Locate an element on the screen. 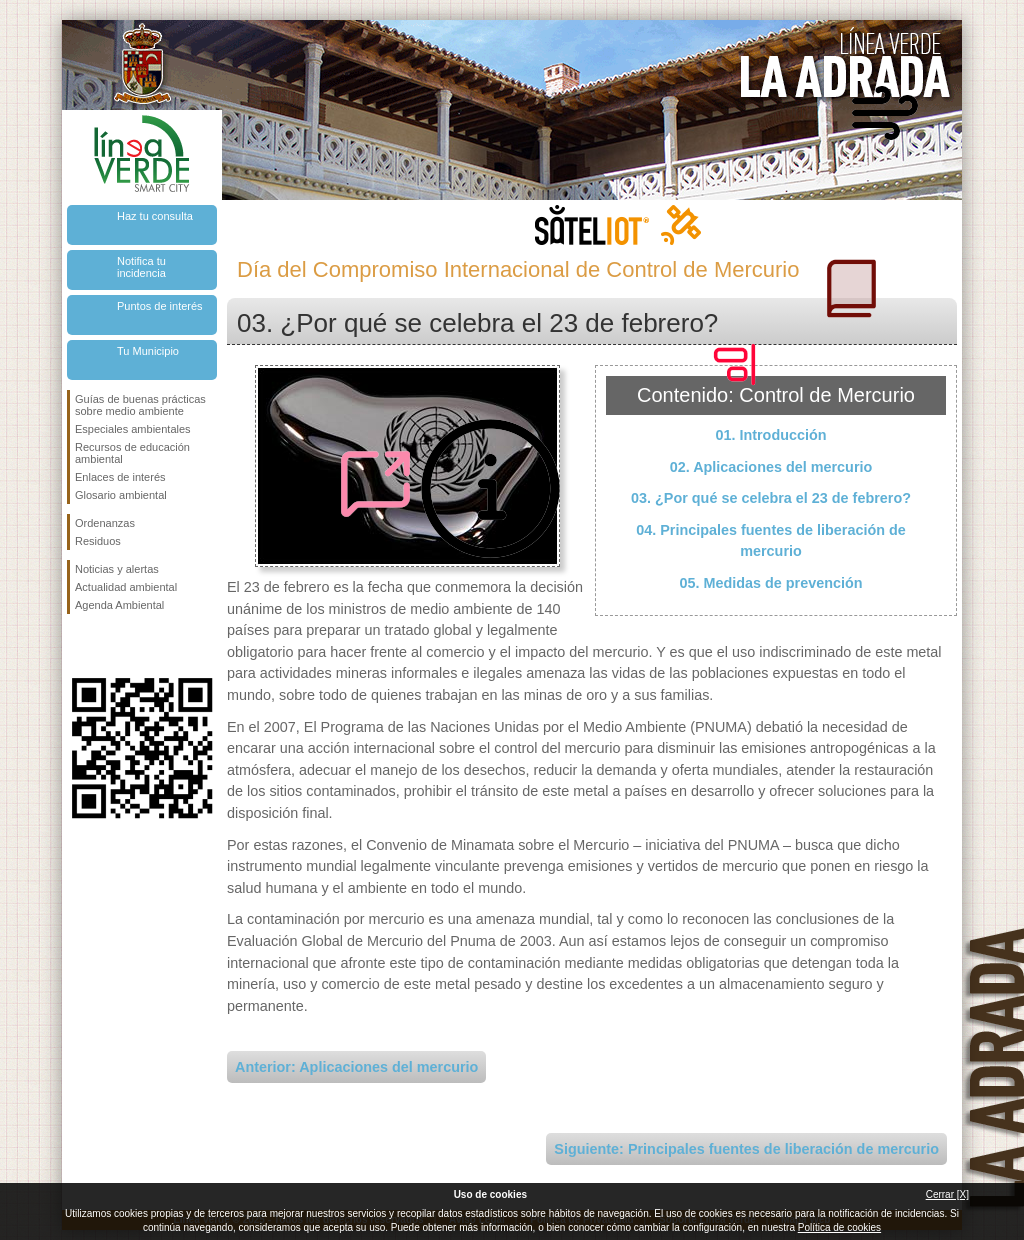 The height and width of the screenshot is (1240, 1024). align items to the bottom edge is located at coordinates (734, 364).